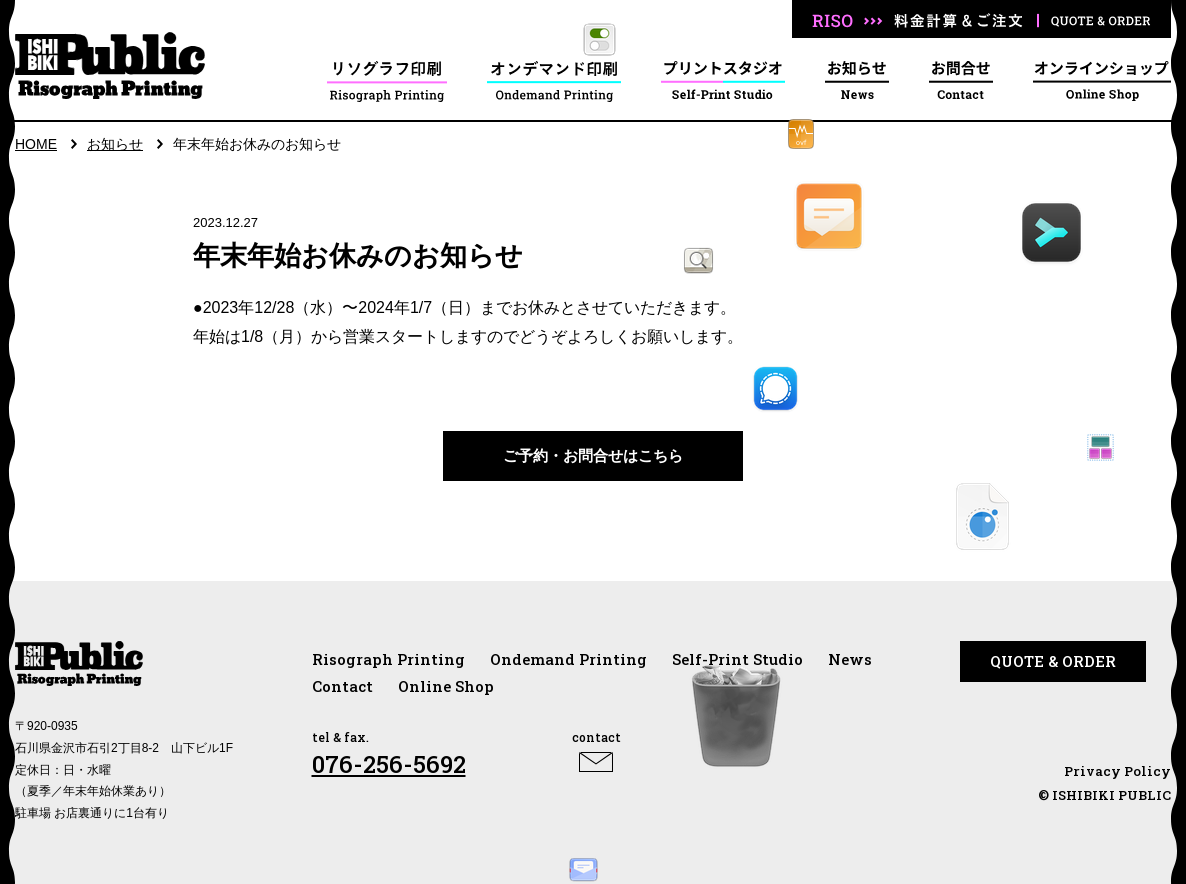 The height and width of the screenshot is (884, 1186). Describe the element at coordinates (829, 216) in the screenshot. I see `open empathy messaging app` at that location.